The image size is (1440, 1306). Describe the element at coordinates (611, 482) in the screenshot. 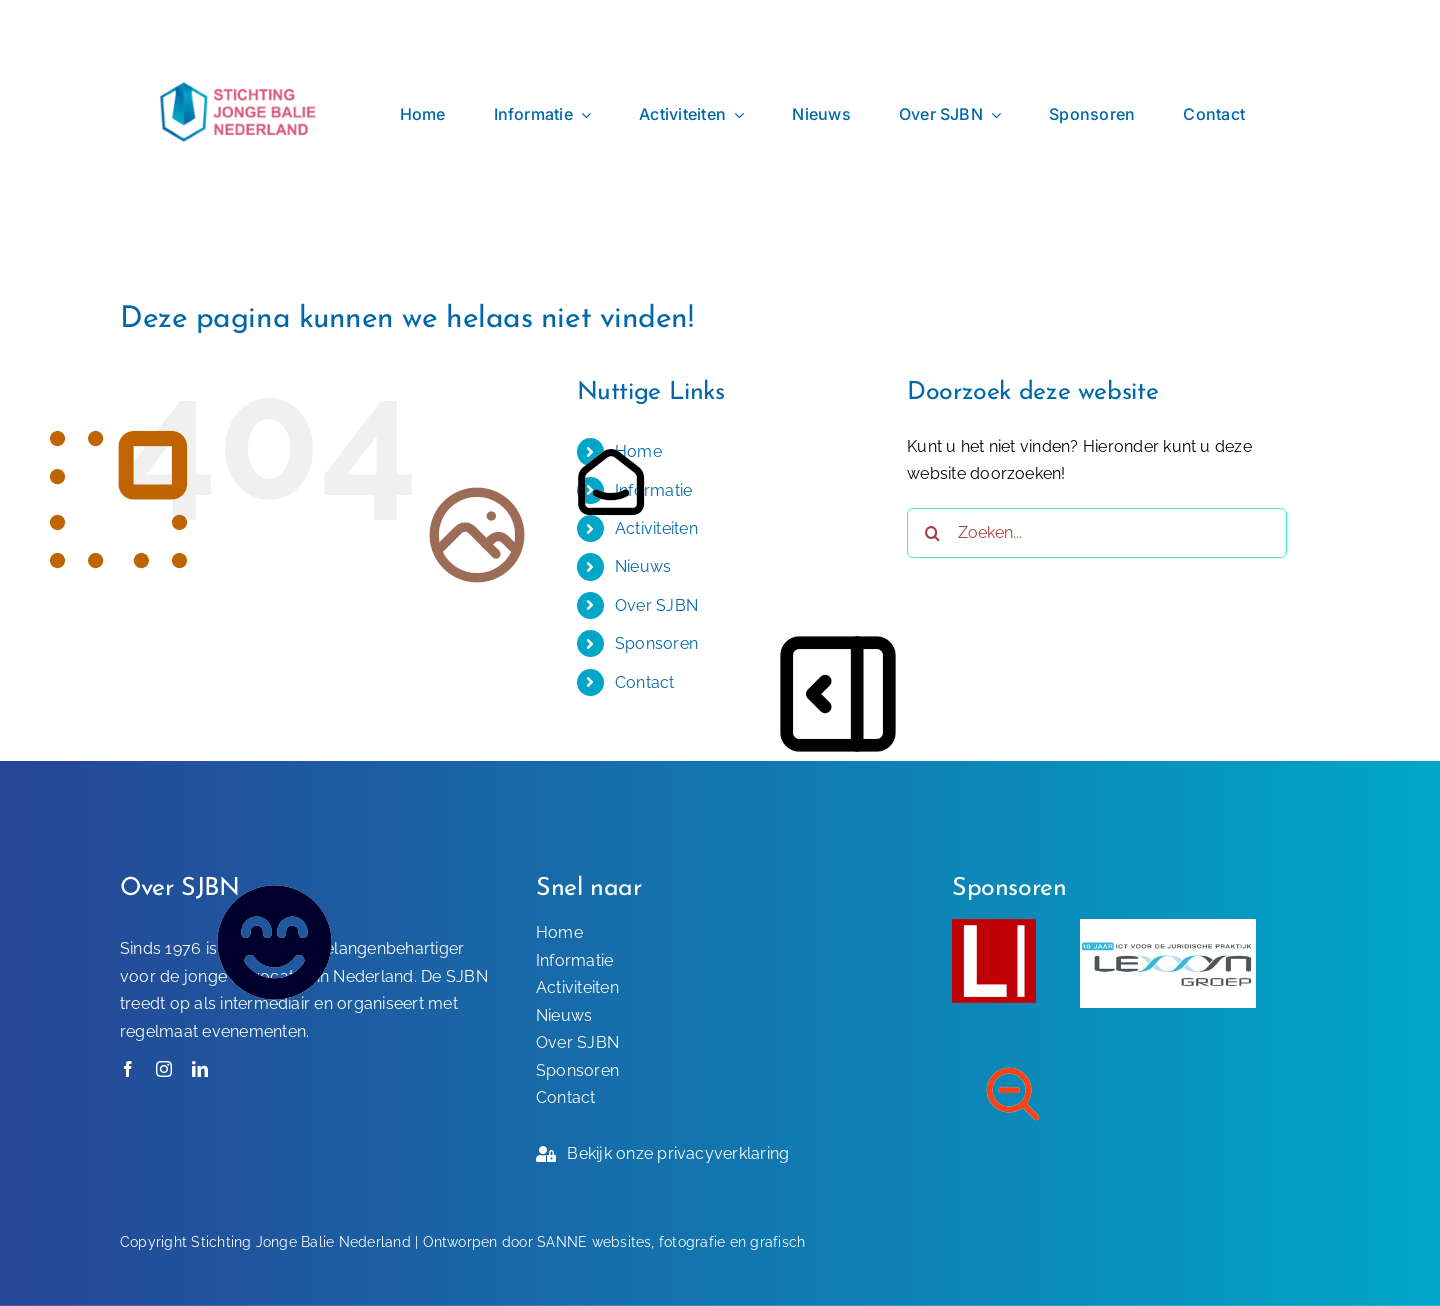

I see `access smart home controls` at that location.